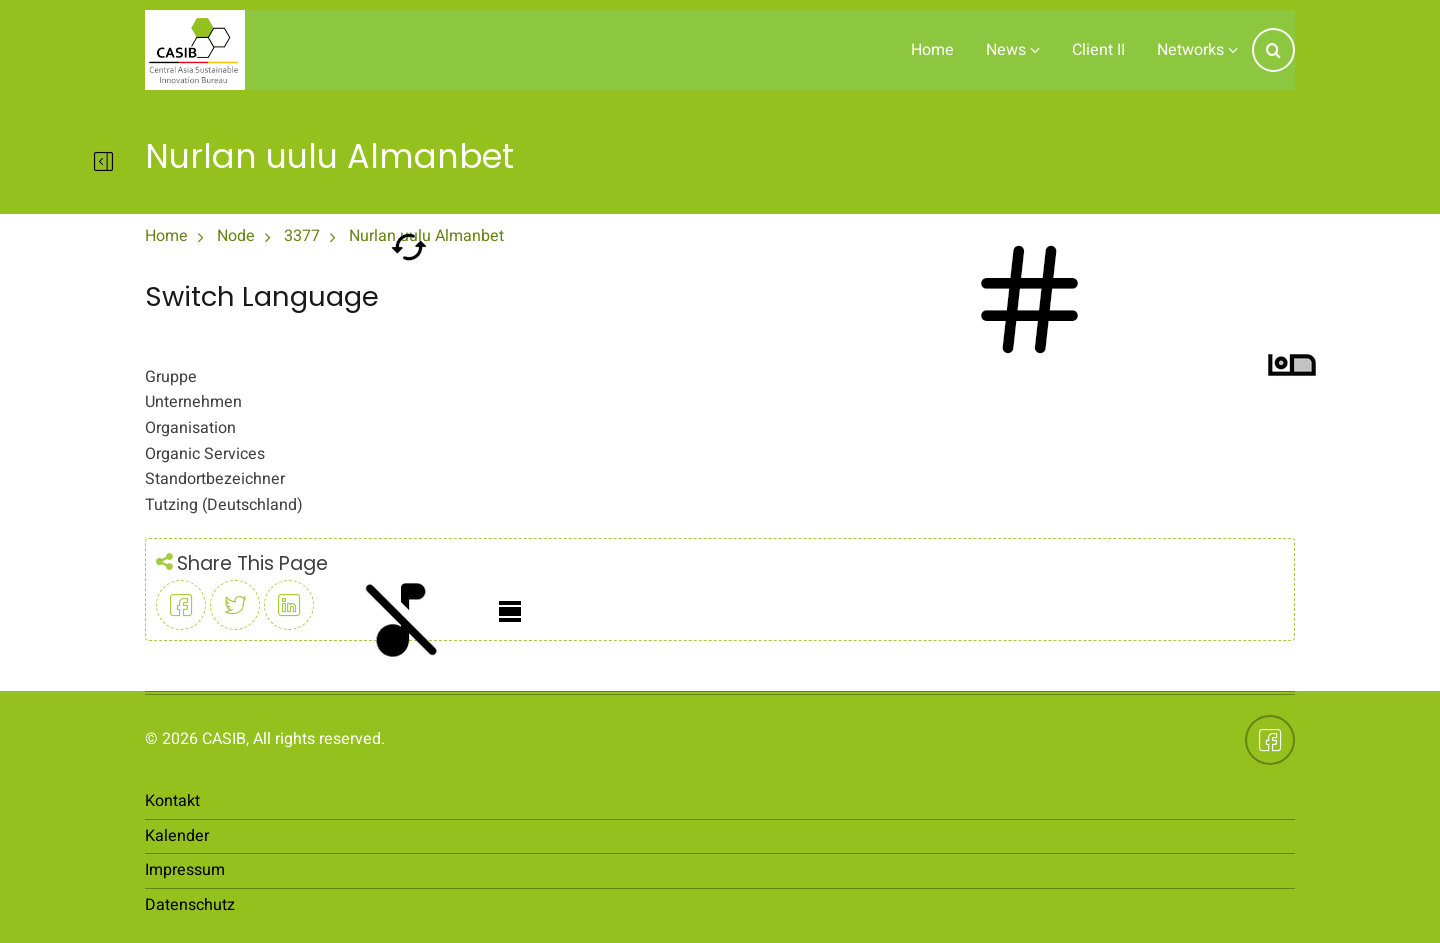 Image resolution: width=1440 pixels, height=943 pixels. What do you see at coordinates (409, 247) in the screenshot?
I see `refresh or reload content` at bounding box center [409, 247].